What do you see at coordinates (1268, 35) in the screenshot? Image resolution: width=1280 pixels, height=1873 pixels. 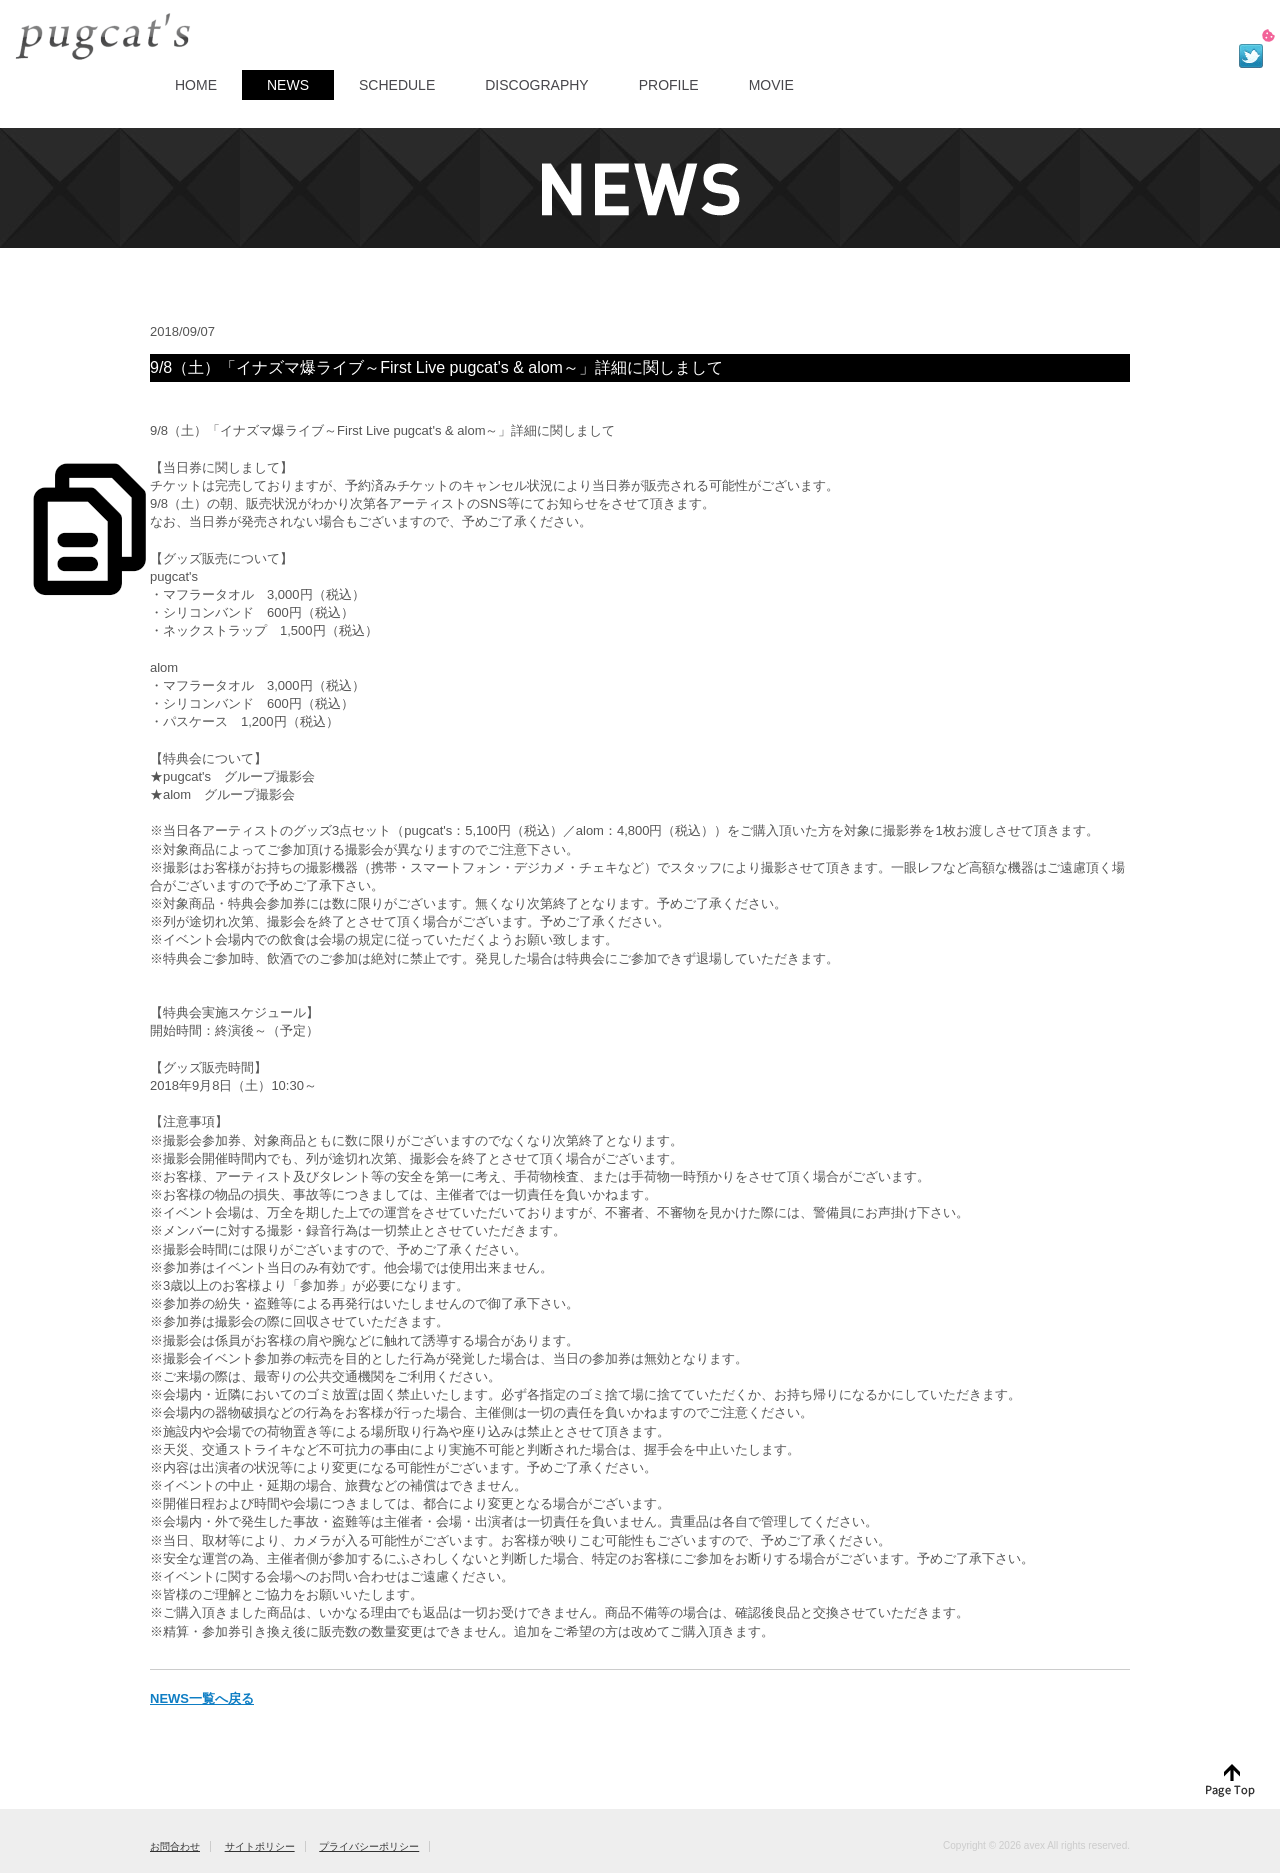 I see `manage cookie preferences and privacy settings` at bounding box center [1268, 35].